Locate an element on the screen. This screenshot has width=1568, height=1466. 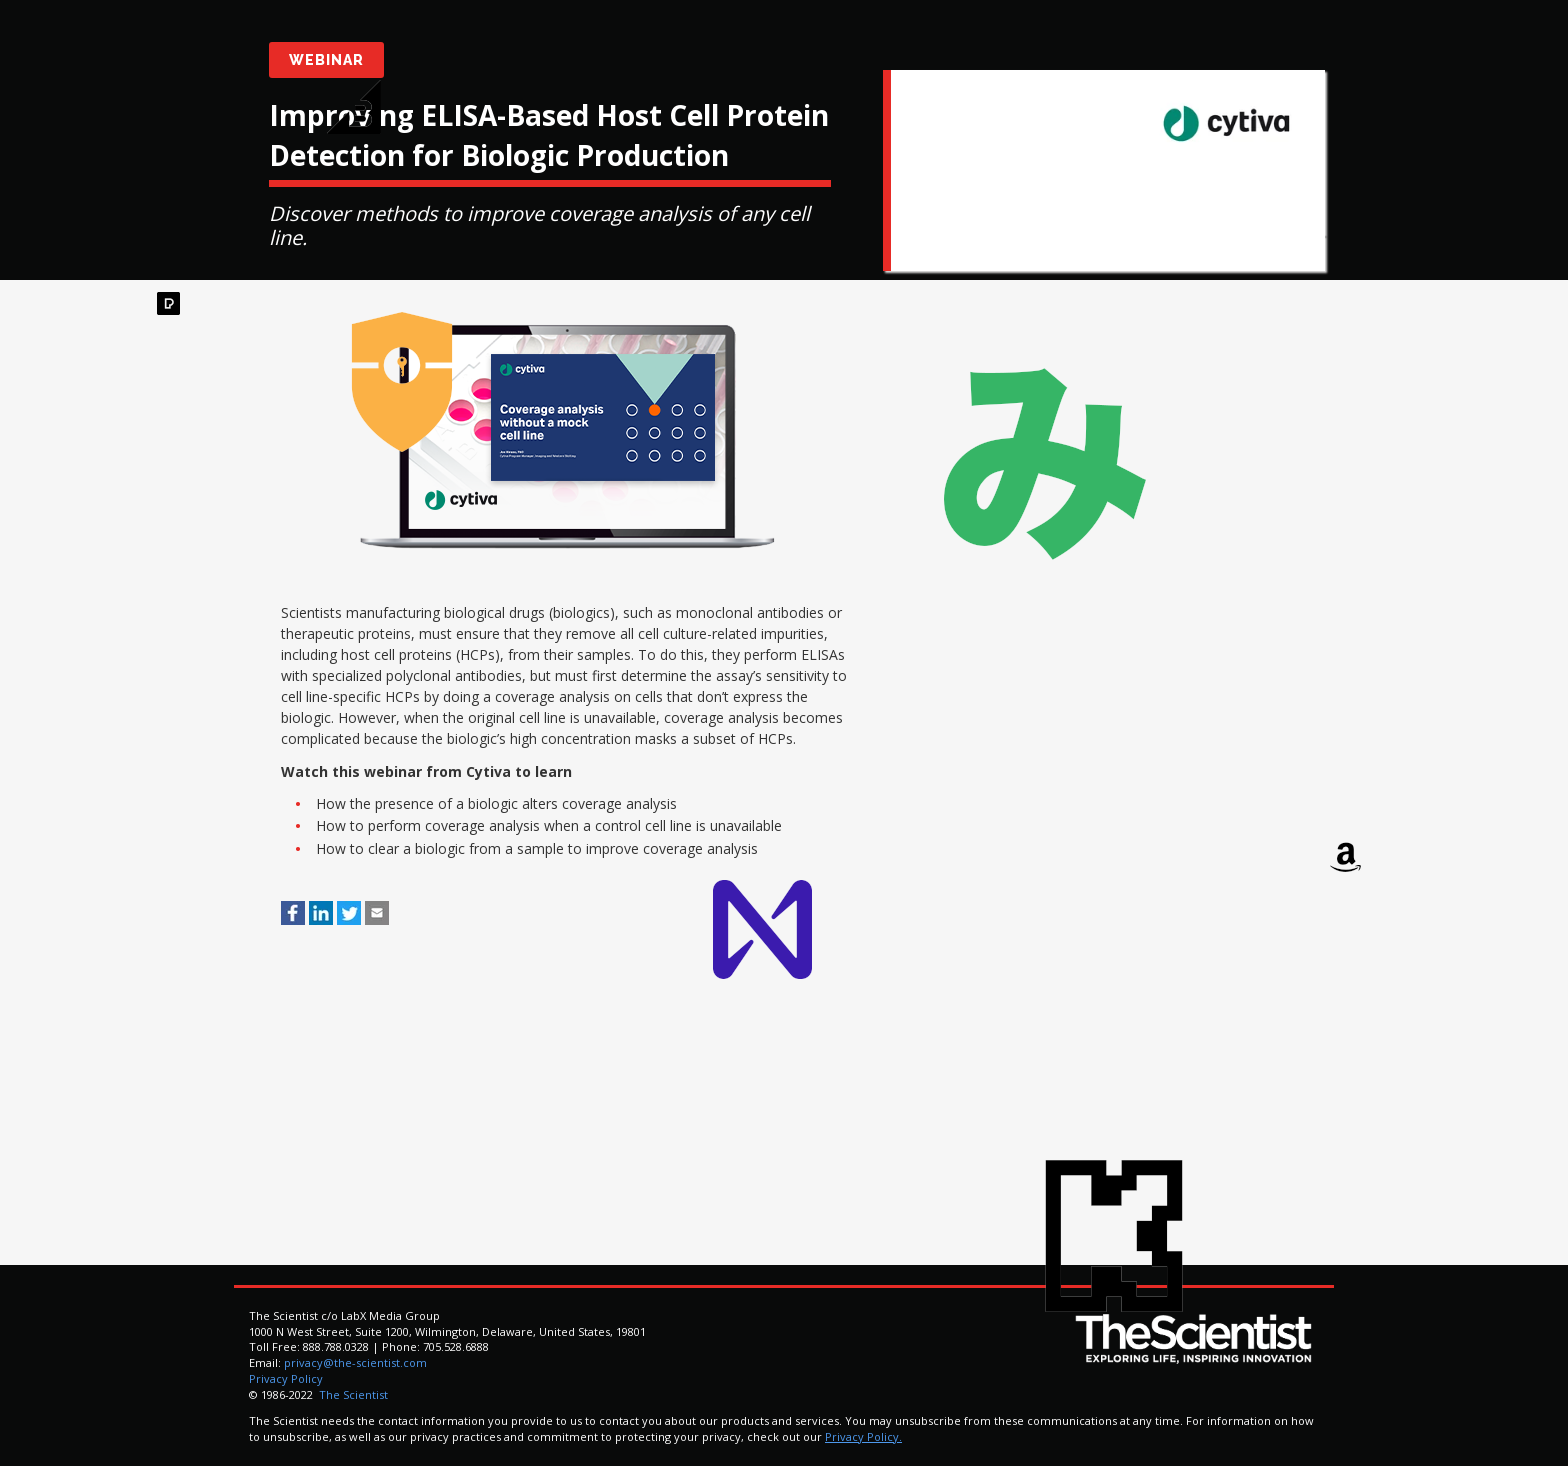
access NEAR Protocol wallet or account is located at coordinates (762, 929).